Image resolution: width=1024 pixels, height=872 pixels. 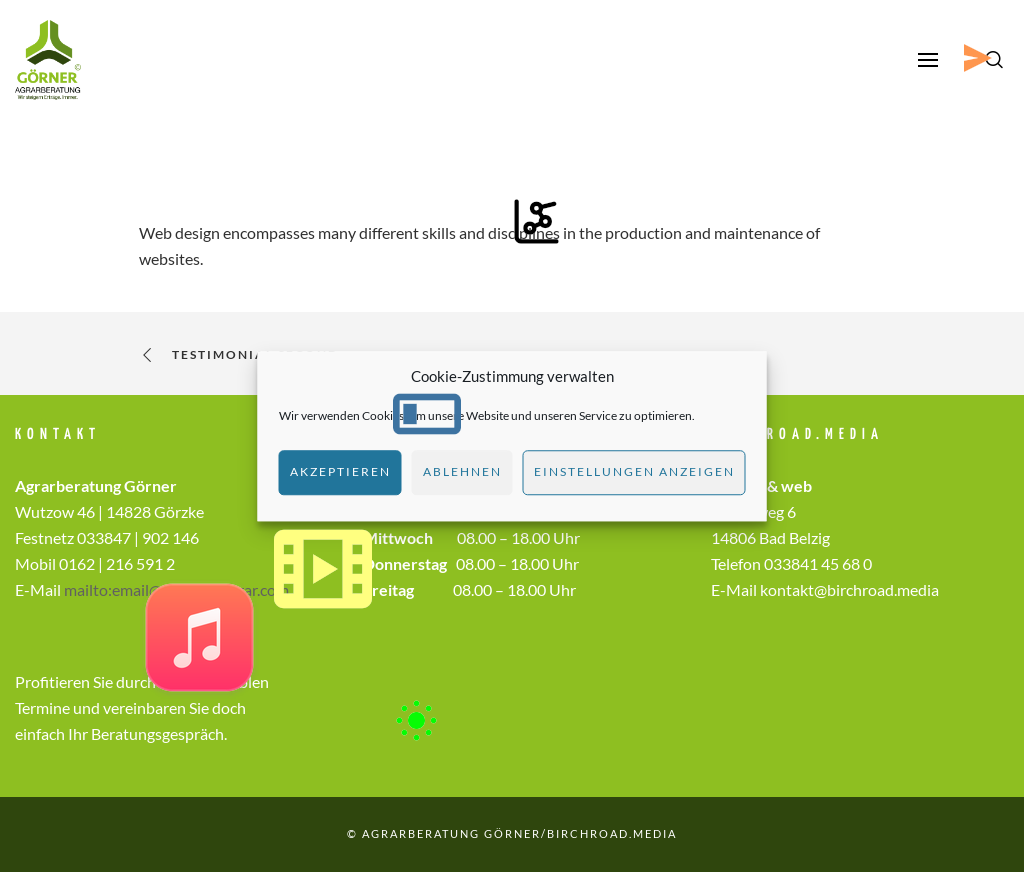 I want to click on decrease screen brightness, so click(x=416, y=720).